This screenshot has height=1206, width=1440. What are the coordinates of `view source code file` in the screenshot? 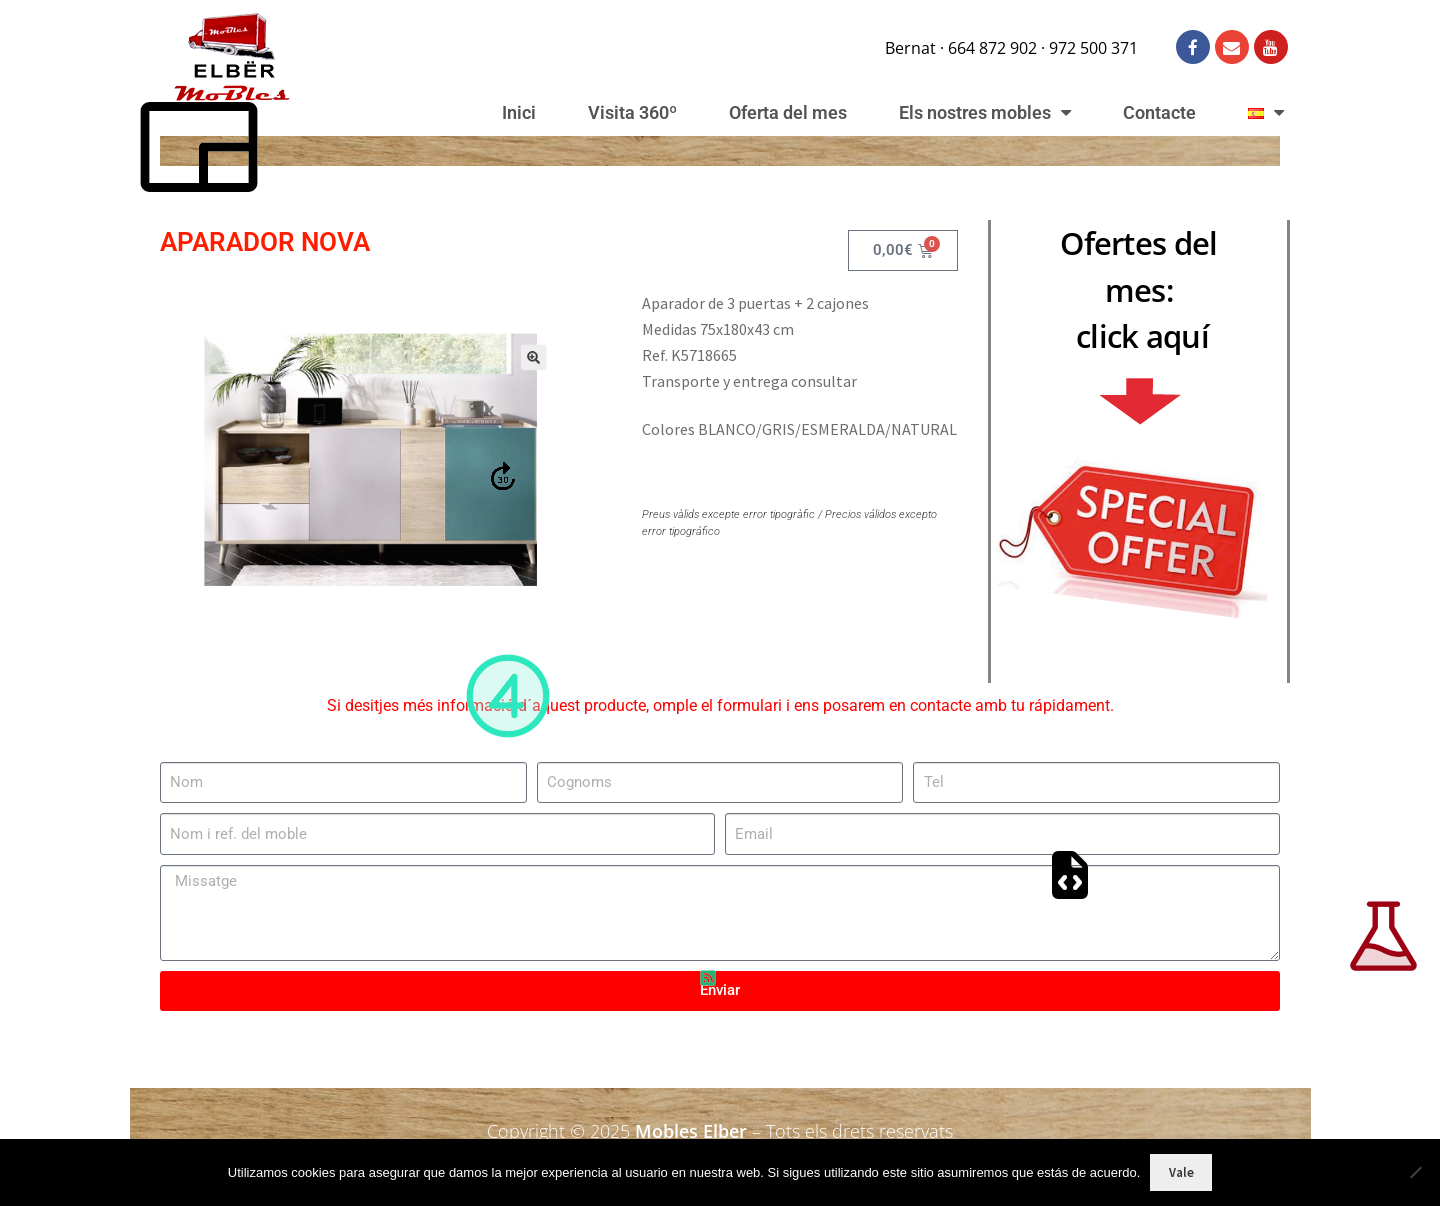 It's located at (1070, 875).